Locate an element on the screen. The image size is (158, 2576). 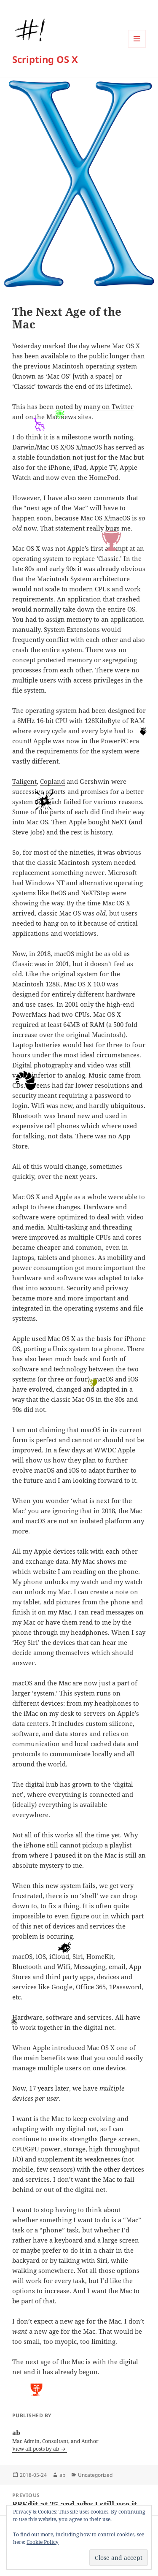
mute audio or sound effects is located at coordinates (36, 2389).